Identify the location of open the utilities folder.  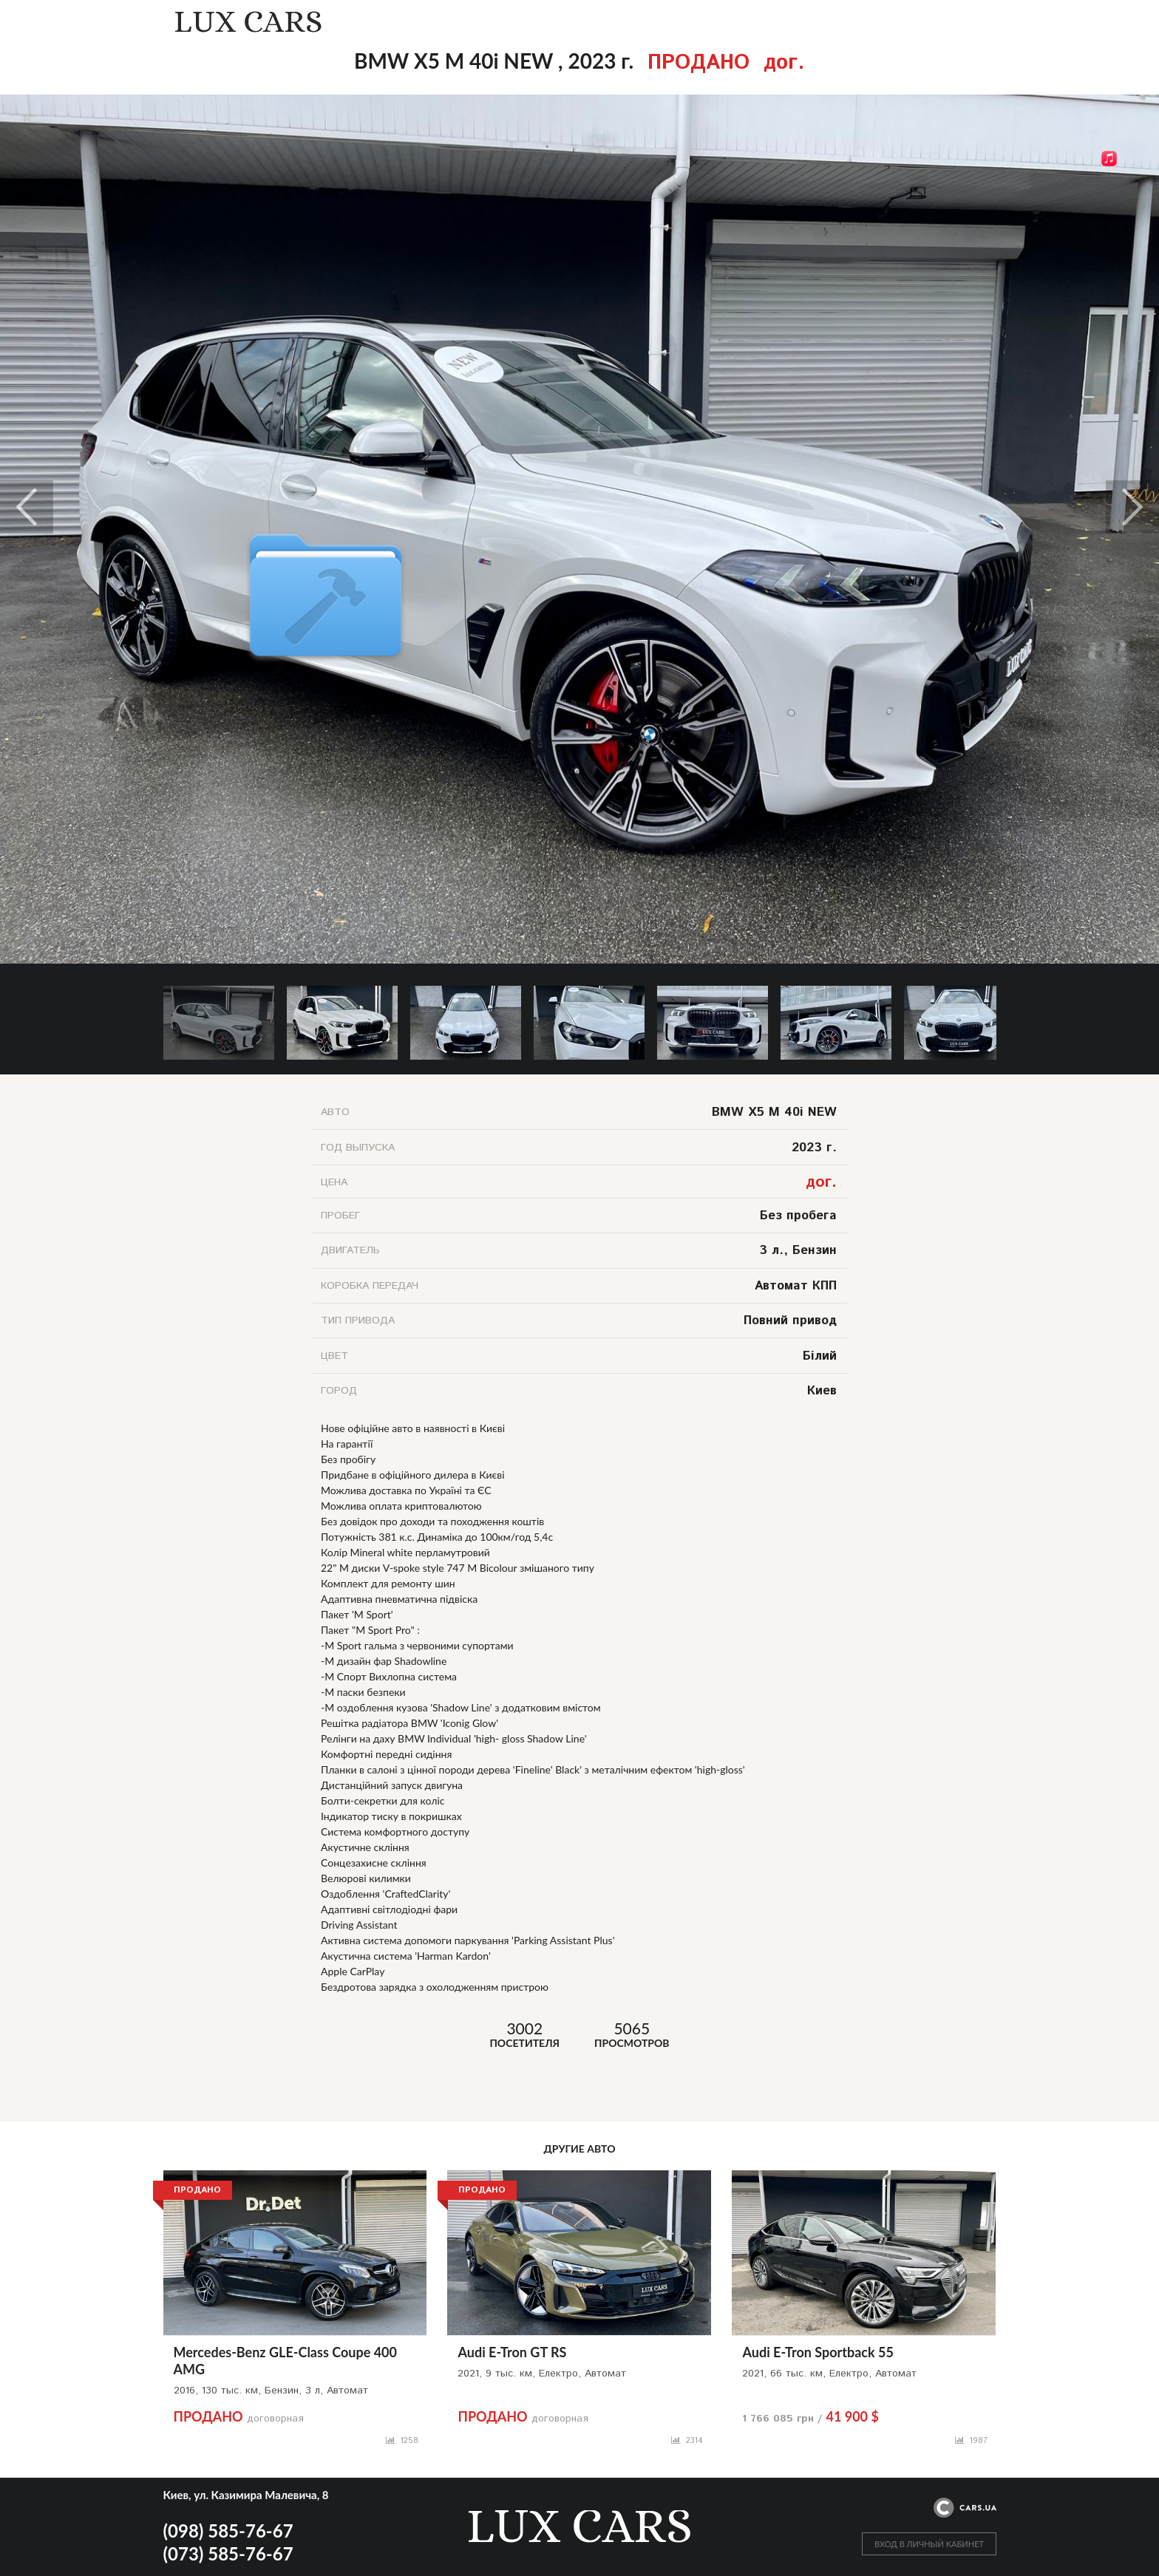
(325, 595).